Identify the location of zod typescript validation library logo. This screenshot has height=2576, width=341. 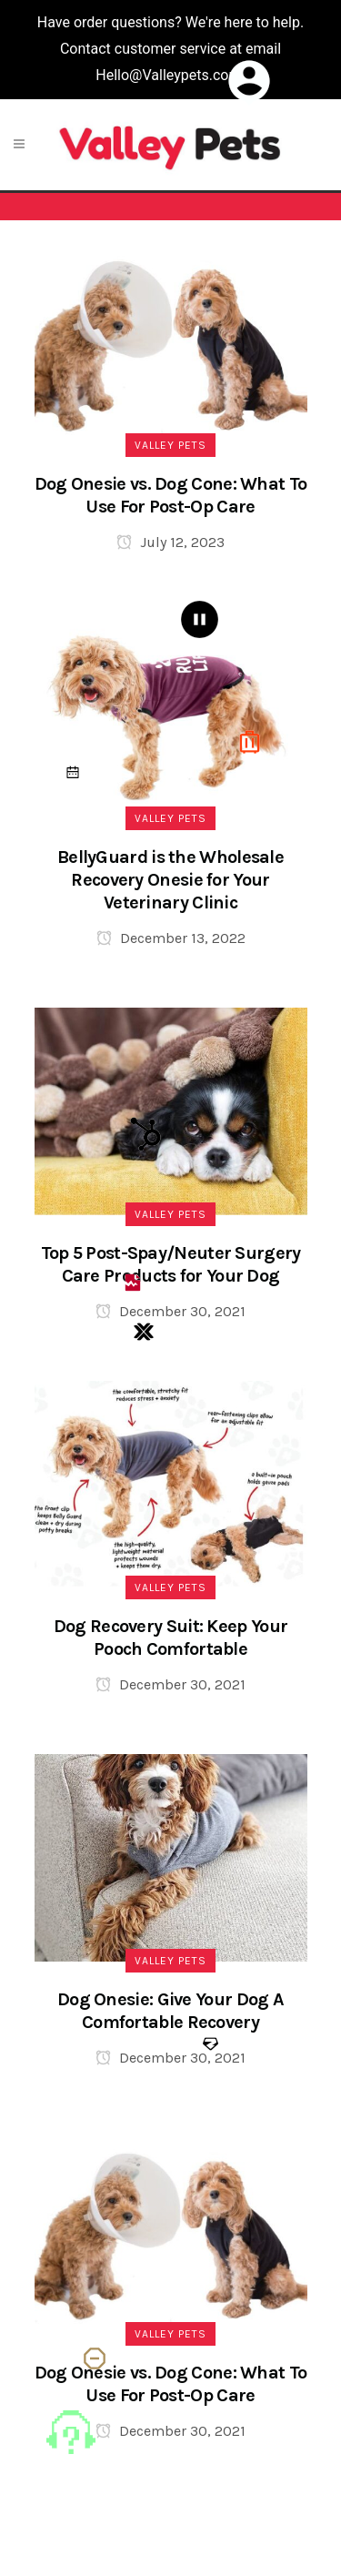
(210, 2044).